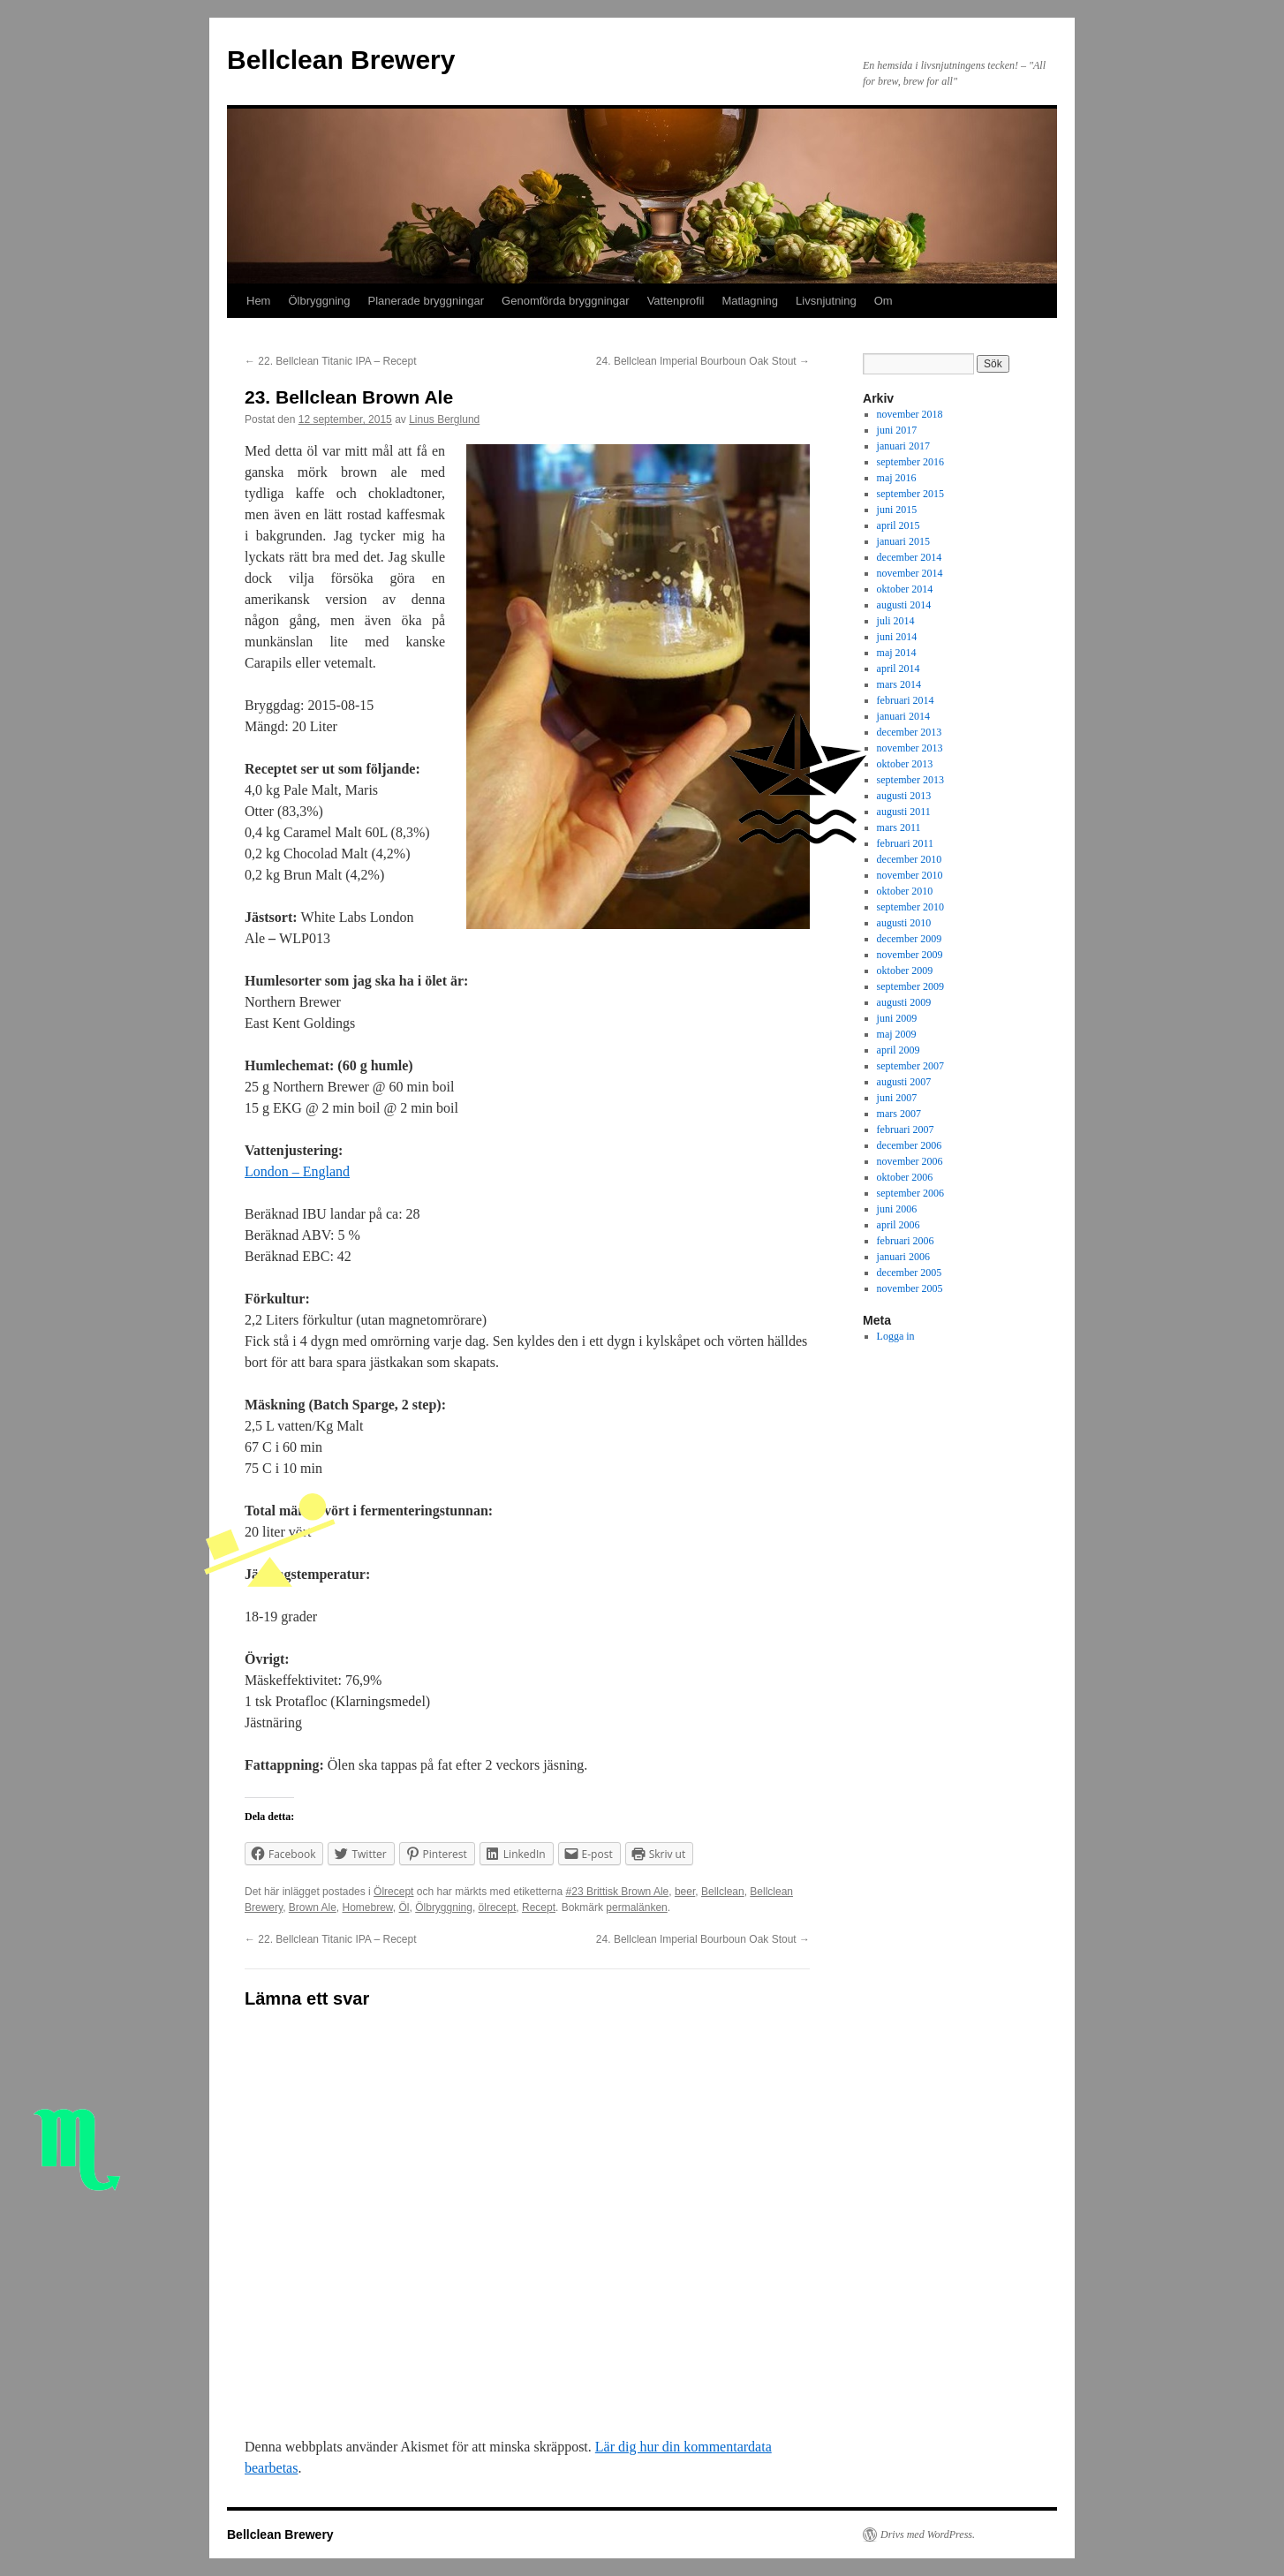 Image resolution: width=1284 pixels, height=2576 pixels. What do you see at coordinates (77, 2151) in the screenshot?
I see `view scorpio zodiac sign` at bounding box center [77, 2151].